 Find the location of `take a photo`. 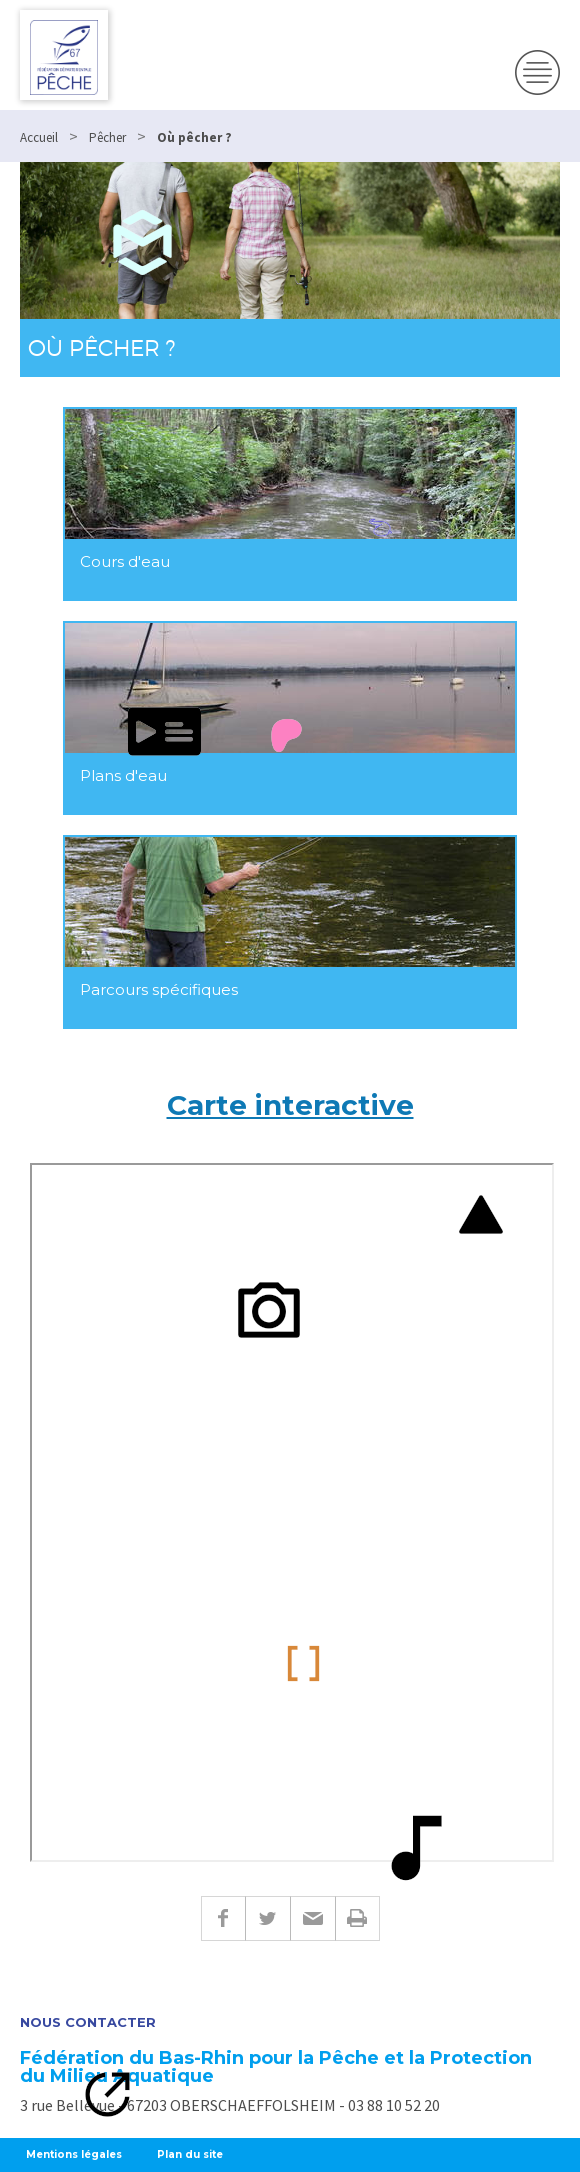

take a photo is located at coordinates (269, 1310).